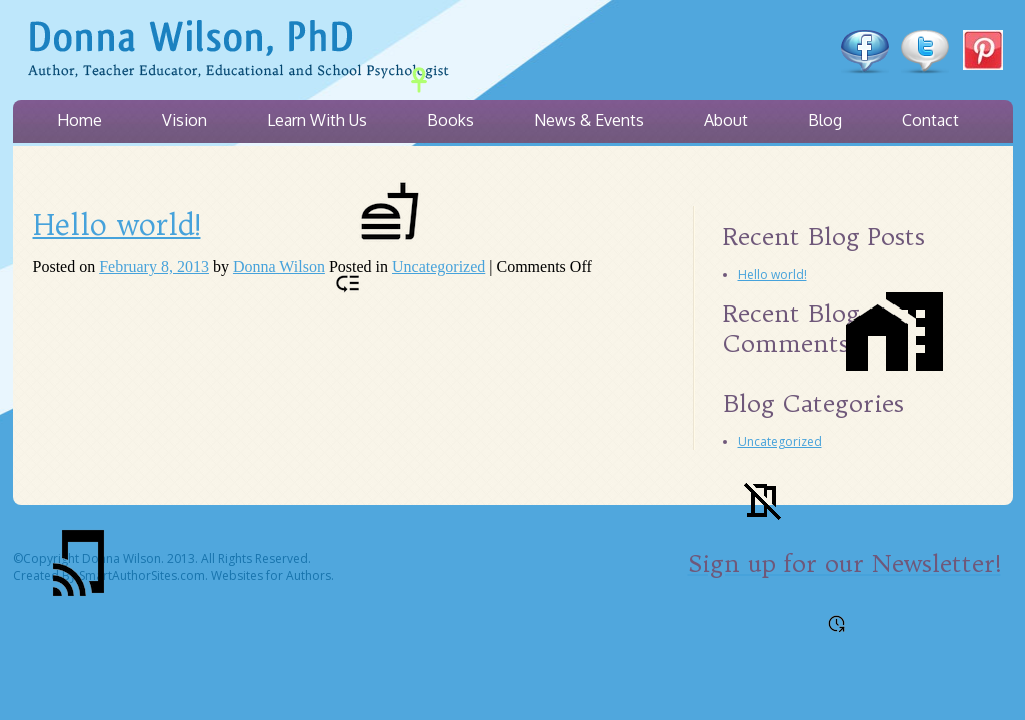 The width and height of the screenshot is (1025, 720). I want to click on find nearby fast food restaurants, so click(390, 211).